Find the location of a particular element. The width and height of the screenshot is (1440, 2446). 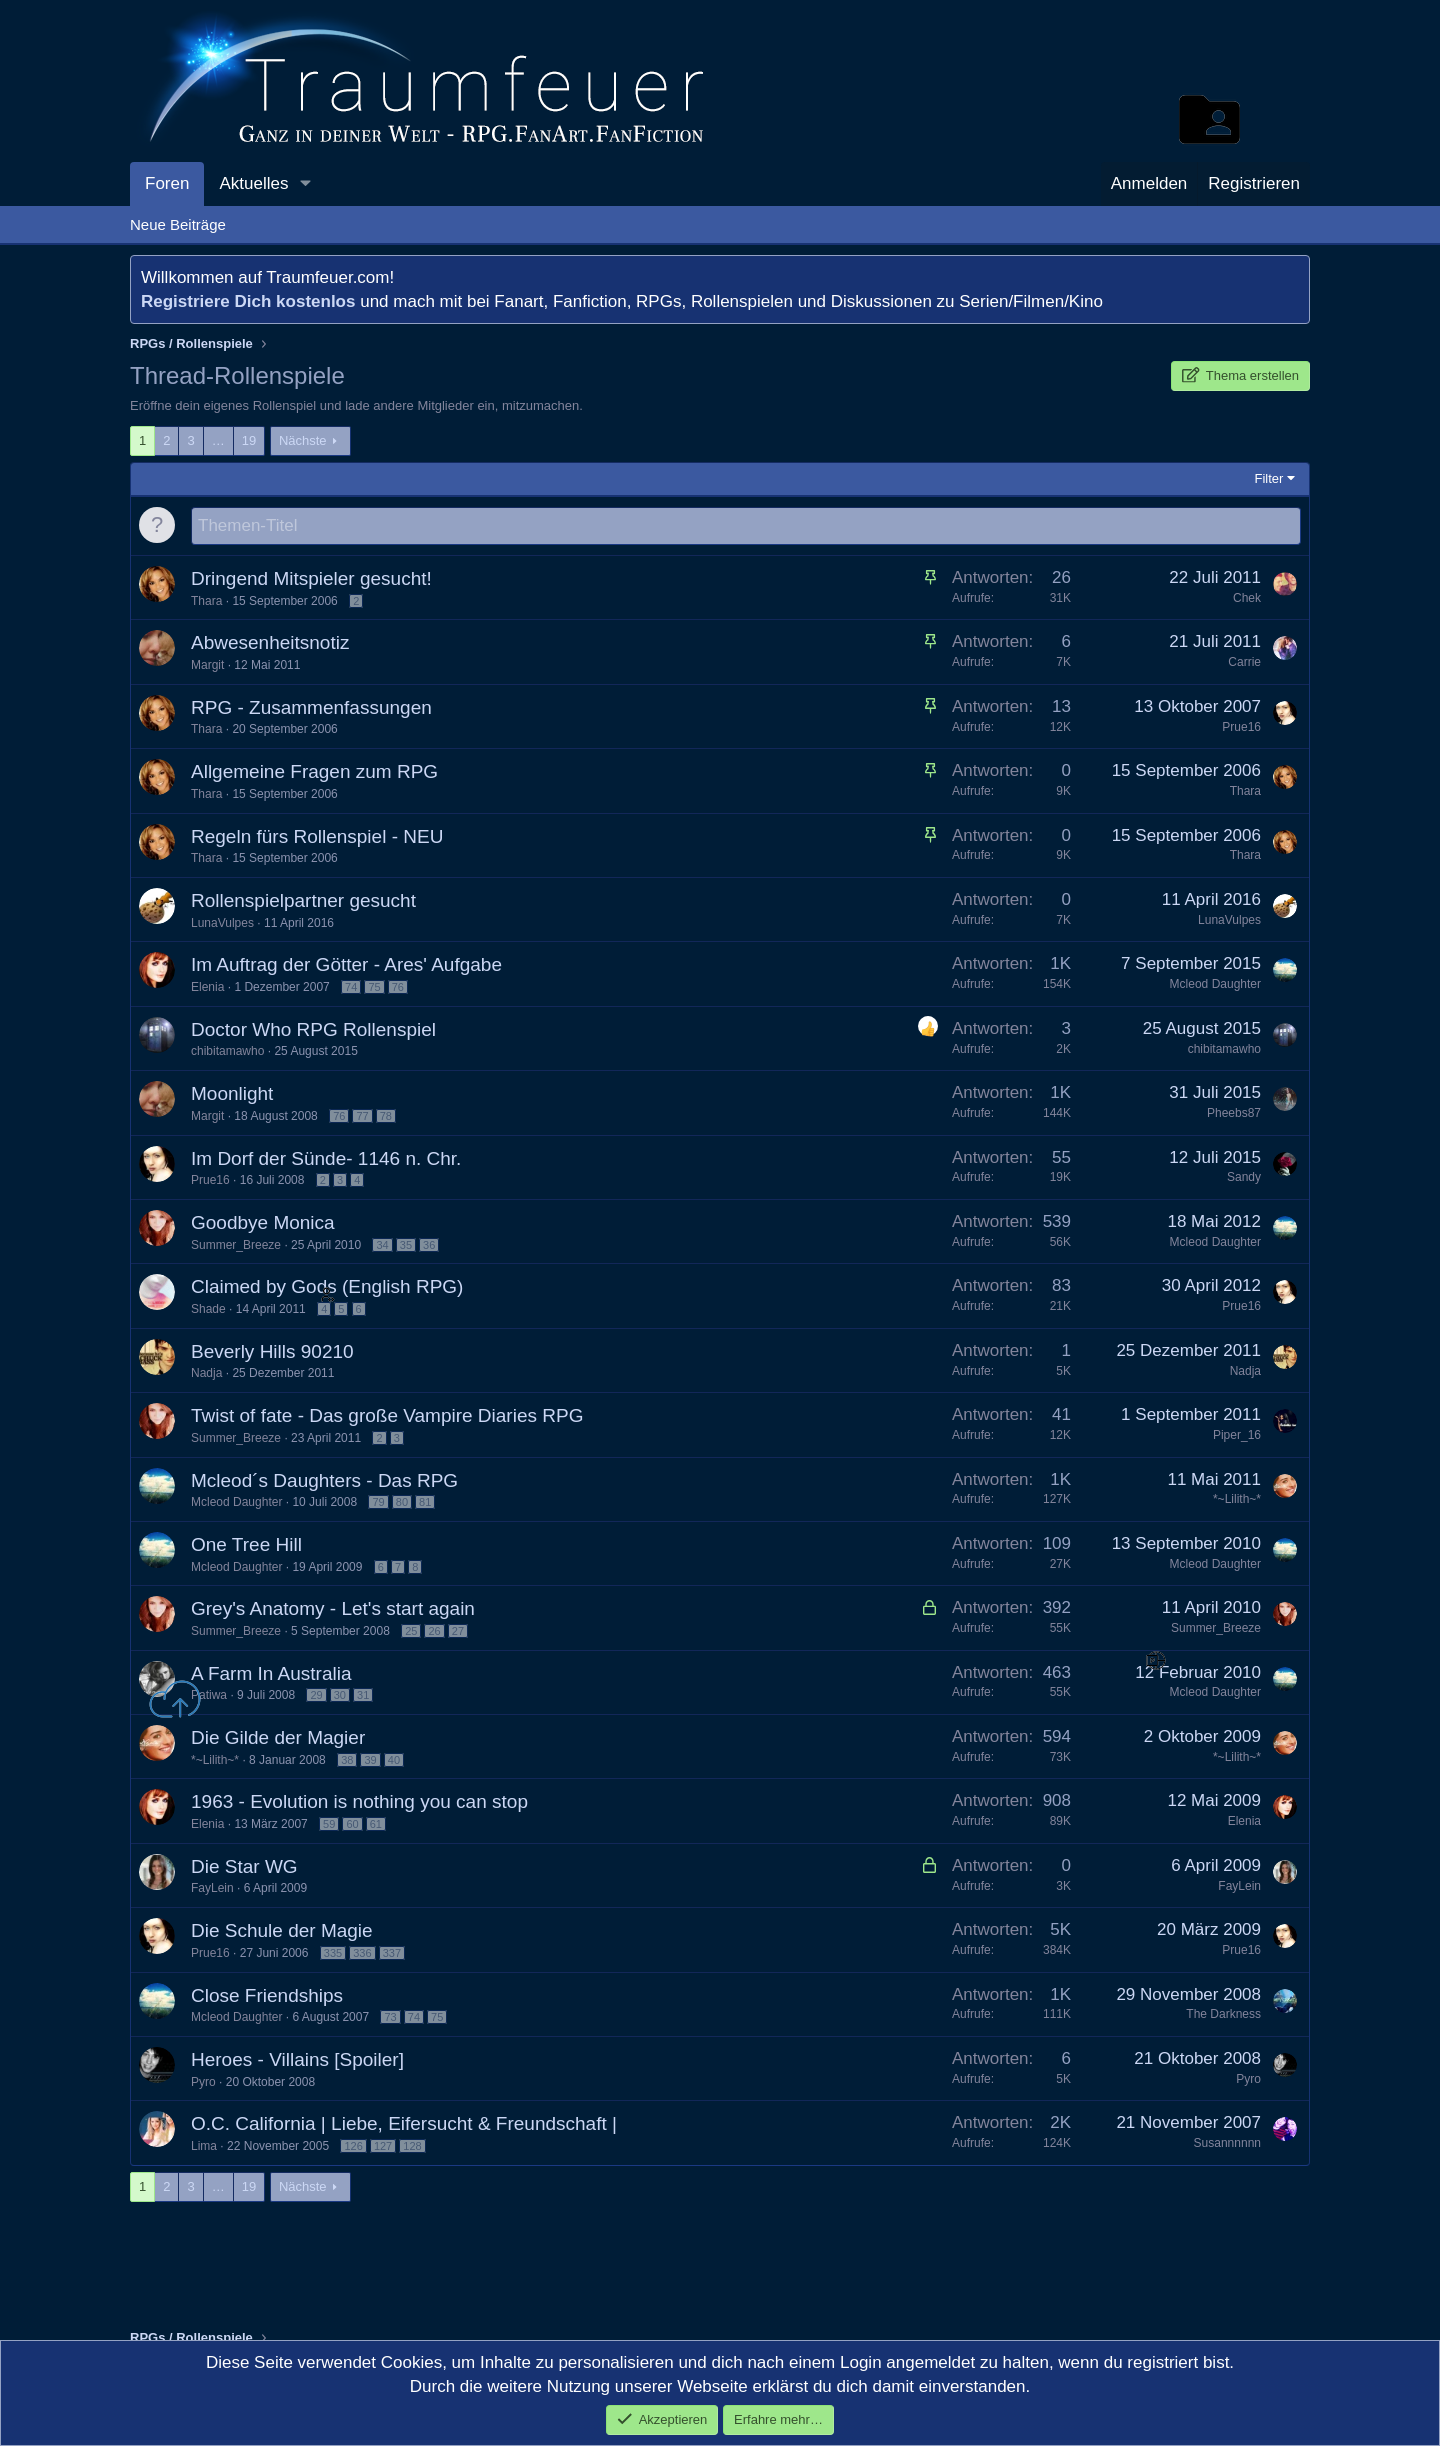

open a shared folder is located at coordinates (1209, 119).